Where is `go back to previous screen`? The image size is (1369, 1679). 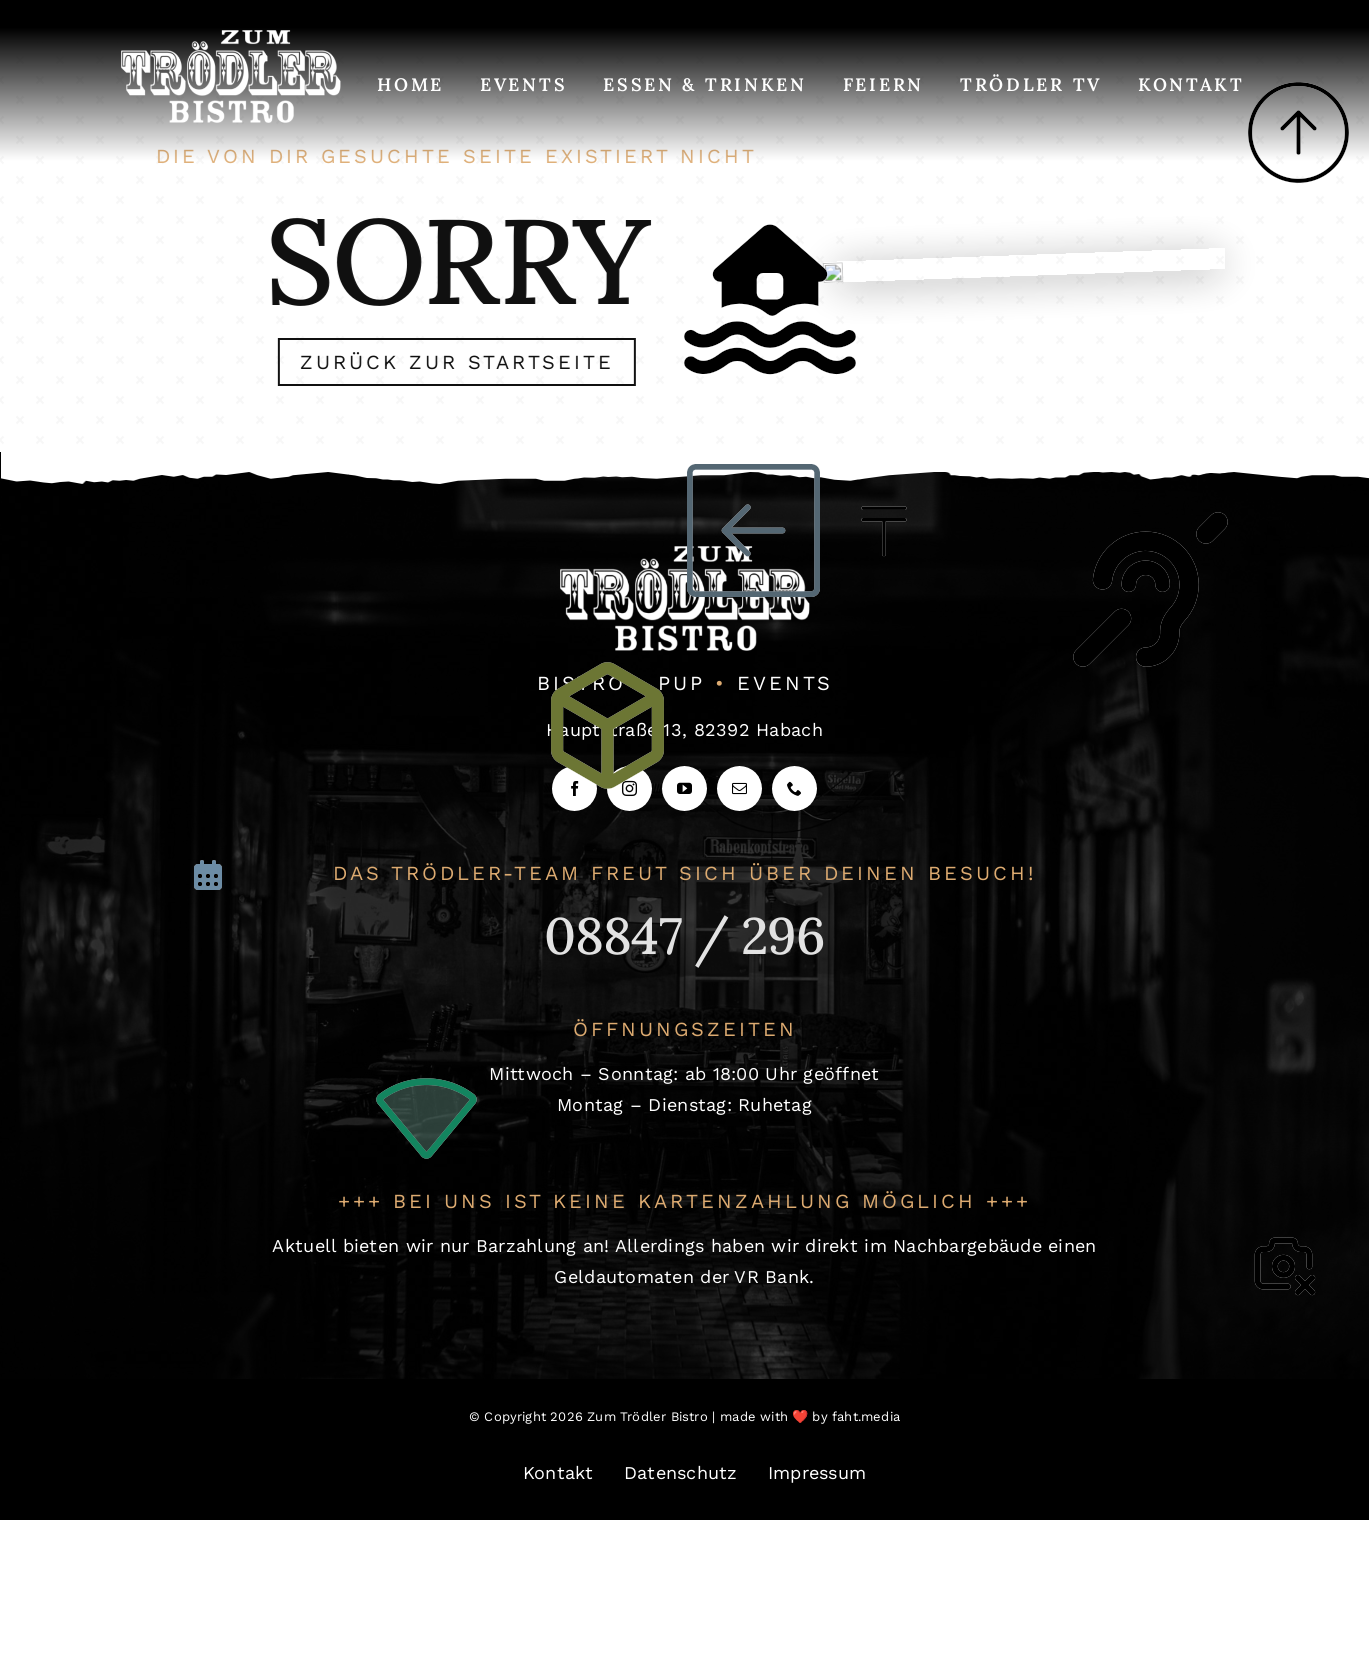 go back to previous screen is located at coordinates (753, 530).